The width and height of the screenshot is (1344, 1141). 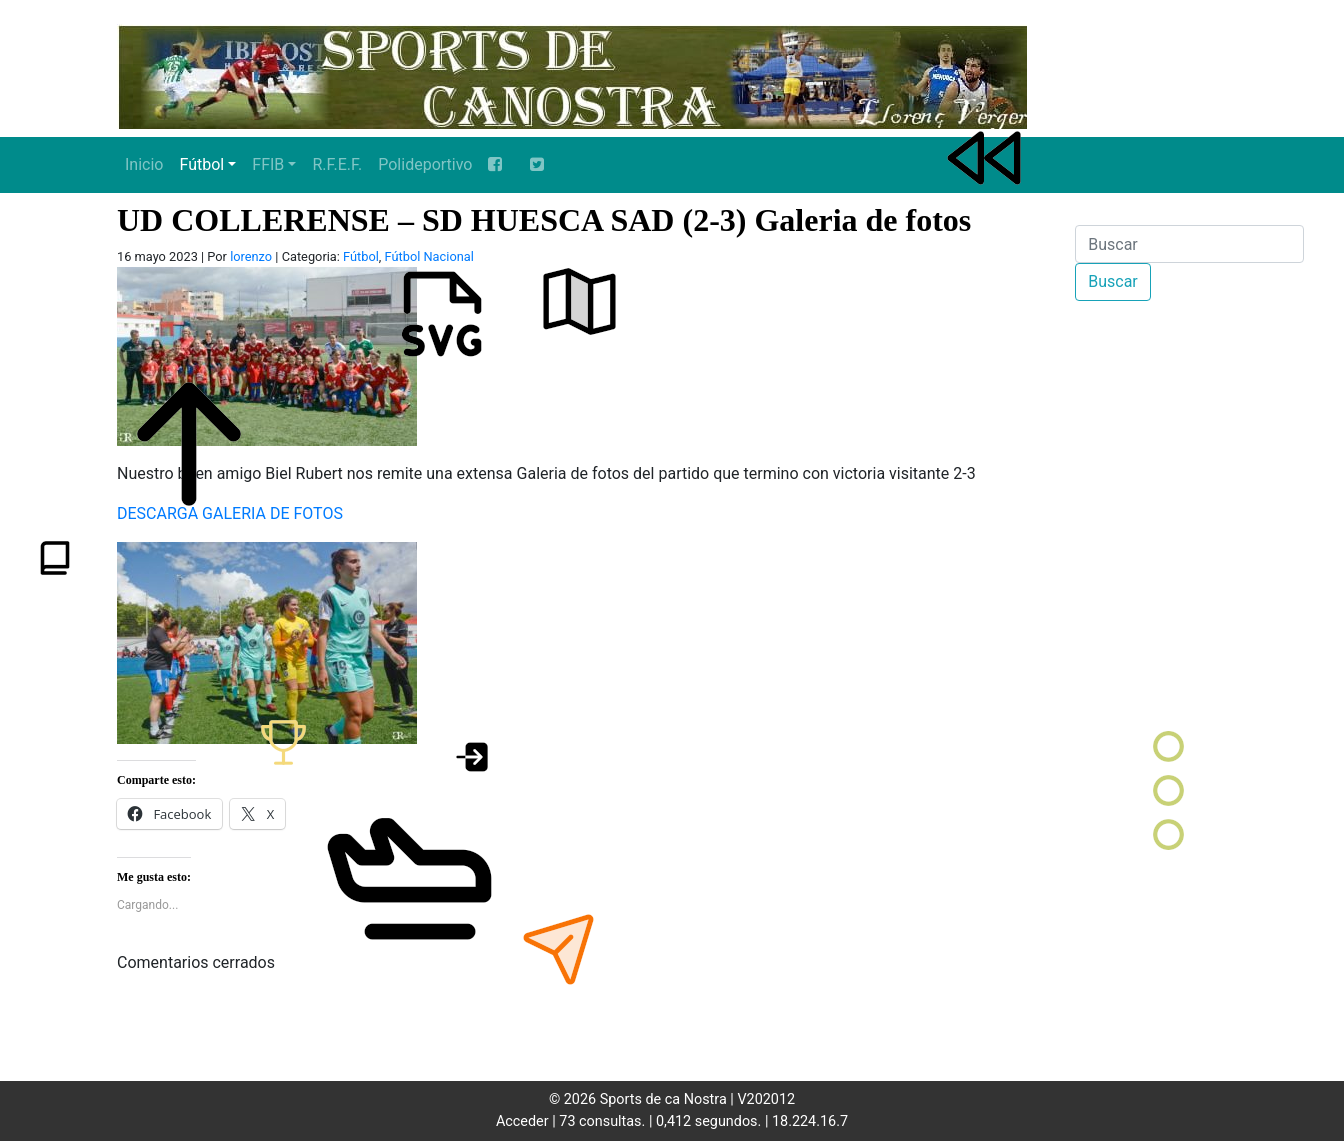 I want to click on rewind or skip backward in media playback, so click(x=984, y=158).